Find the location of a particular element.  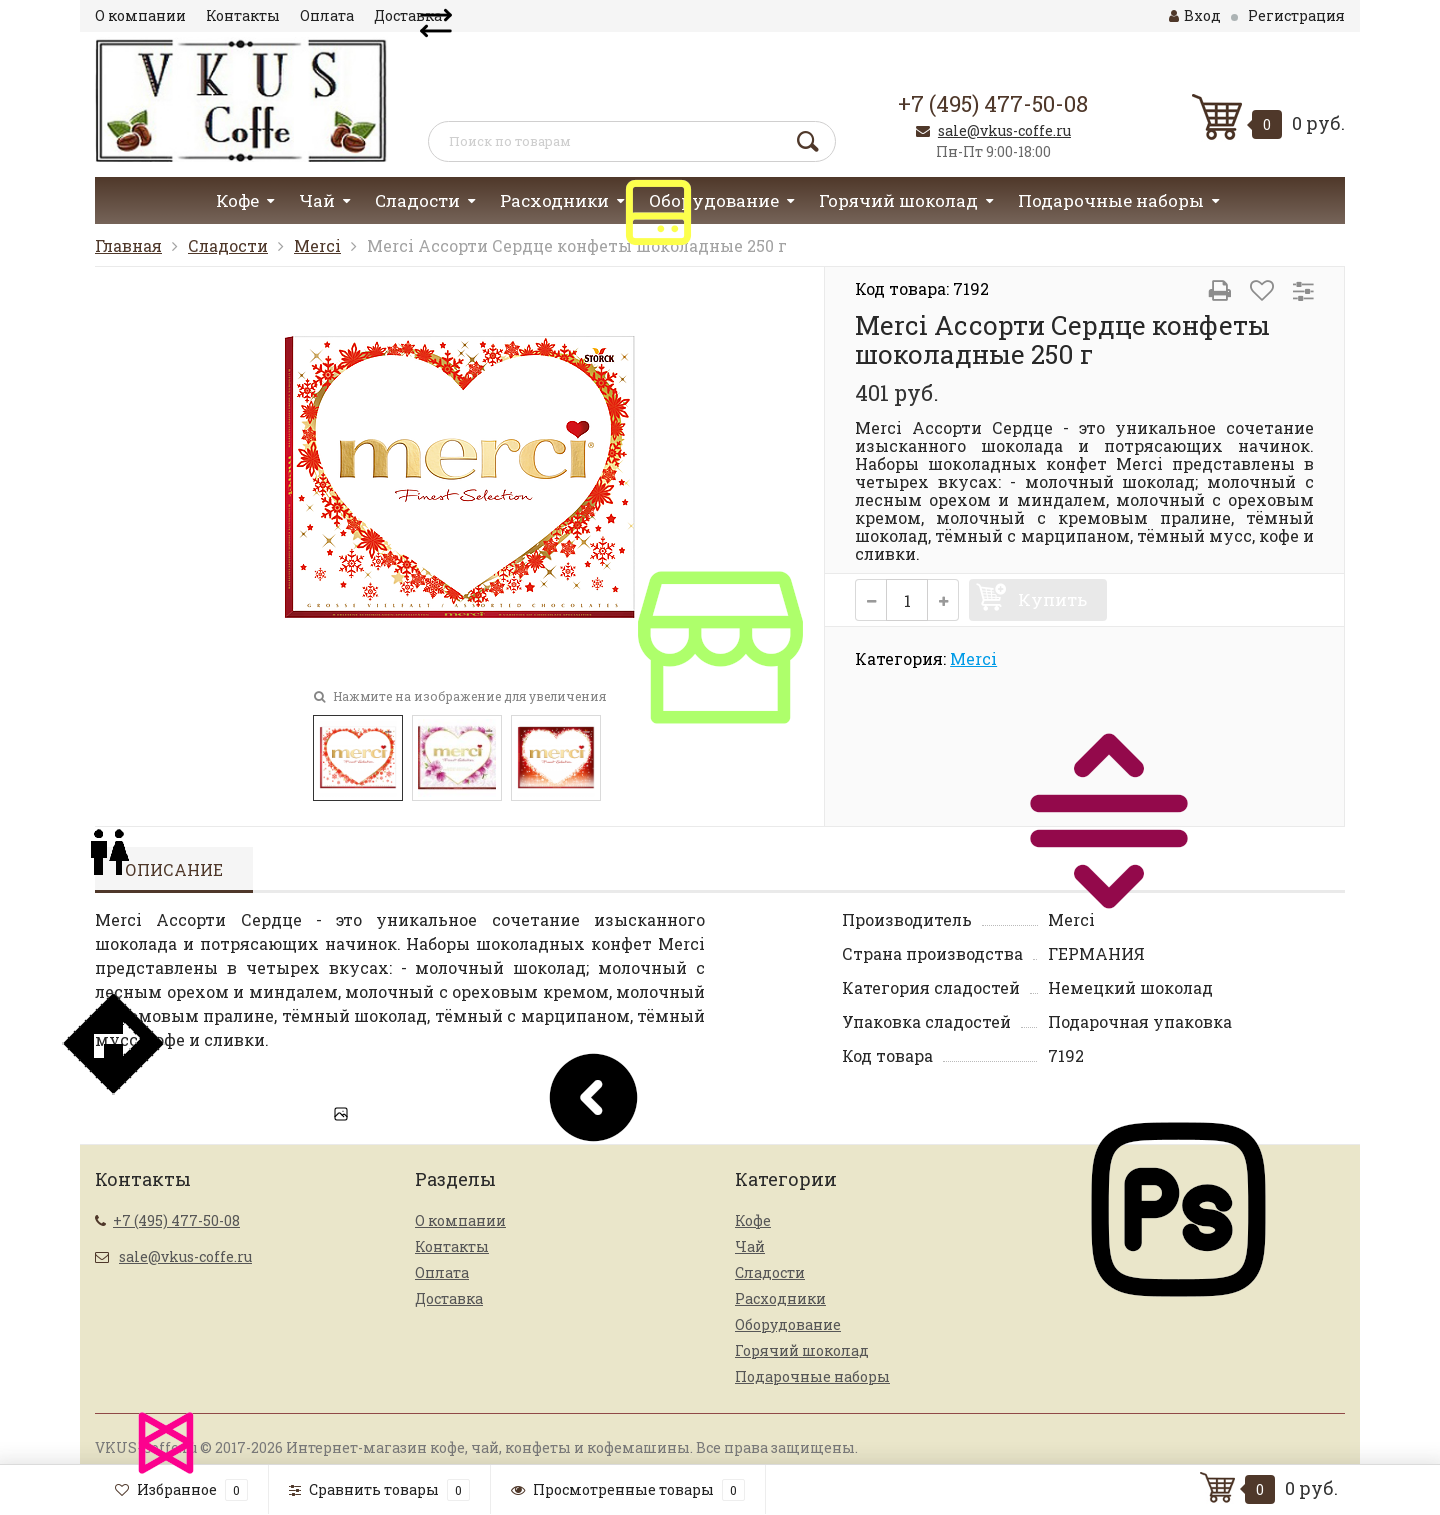

reorder menu items or list elements is located at coordinates (1109, 821).